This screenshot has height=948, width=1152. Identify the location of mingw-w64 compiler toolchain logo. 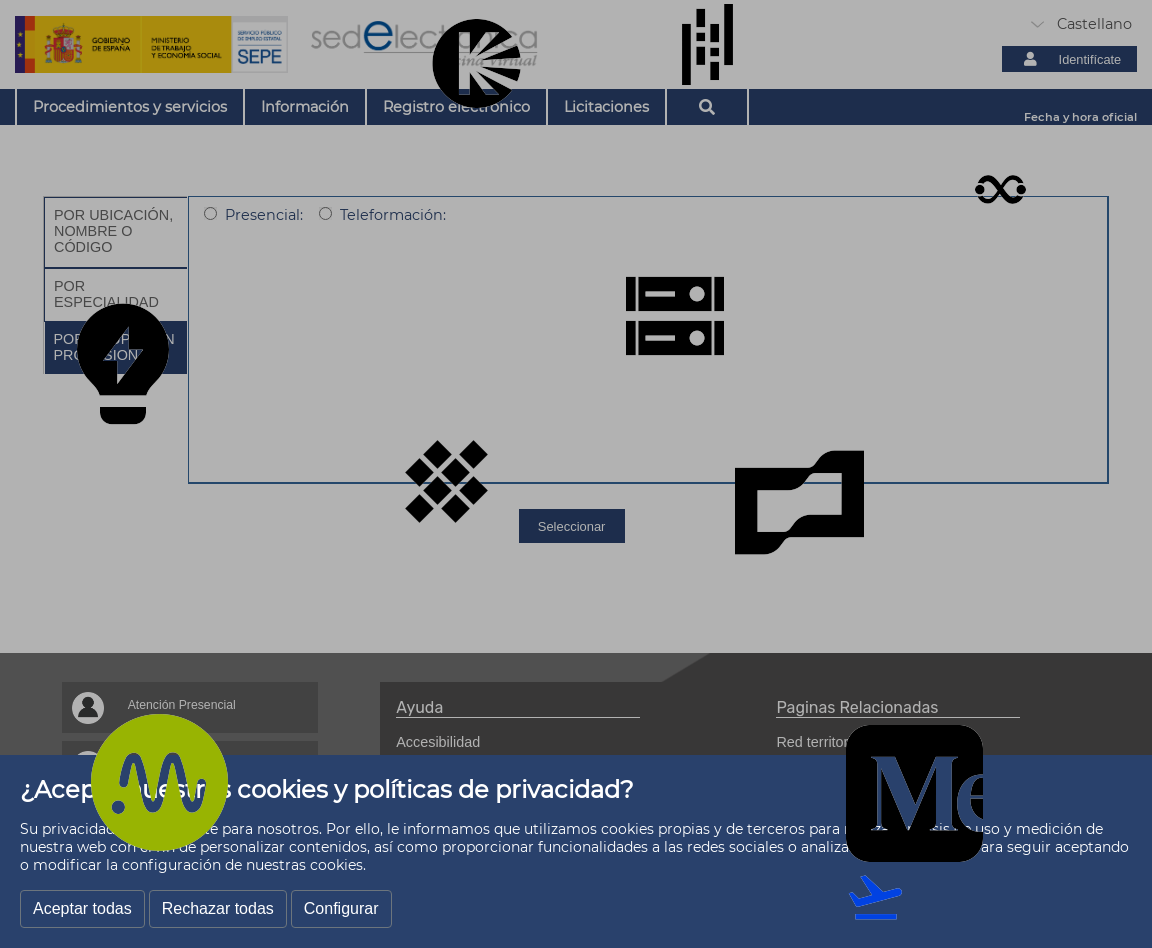
(446, 481).